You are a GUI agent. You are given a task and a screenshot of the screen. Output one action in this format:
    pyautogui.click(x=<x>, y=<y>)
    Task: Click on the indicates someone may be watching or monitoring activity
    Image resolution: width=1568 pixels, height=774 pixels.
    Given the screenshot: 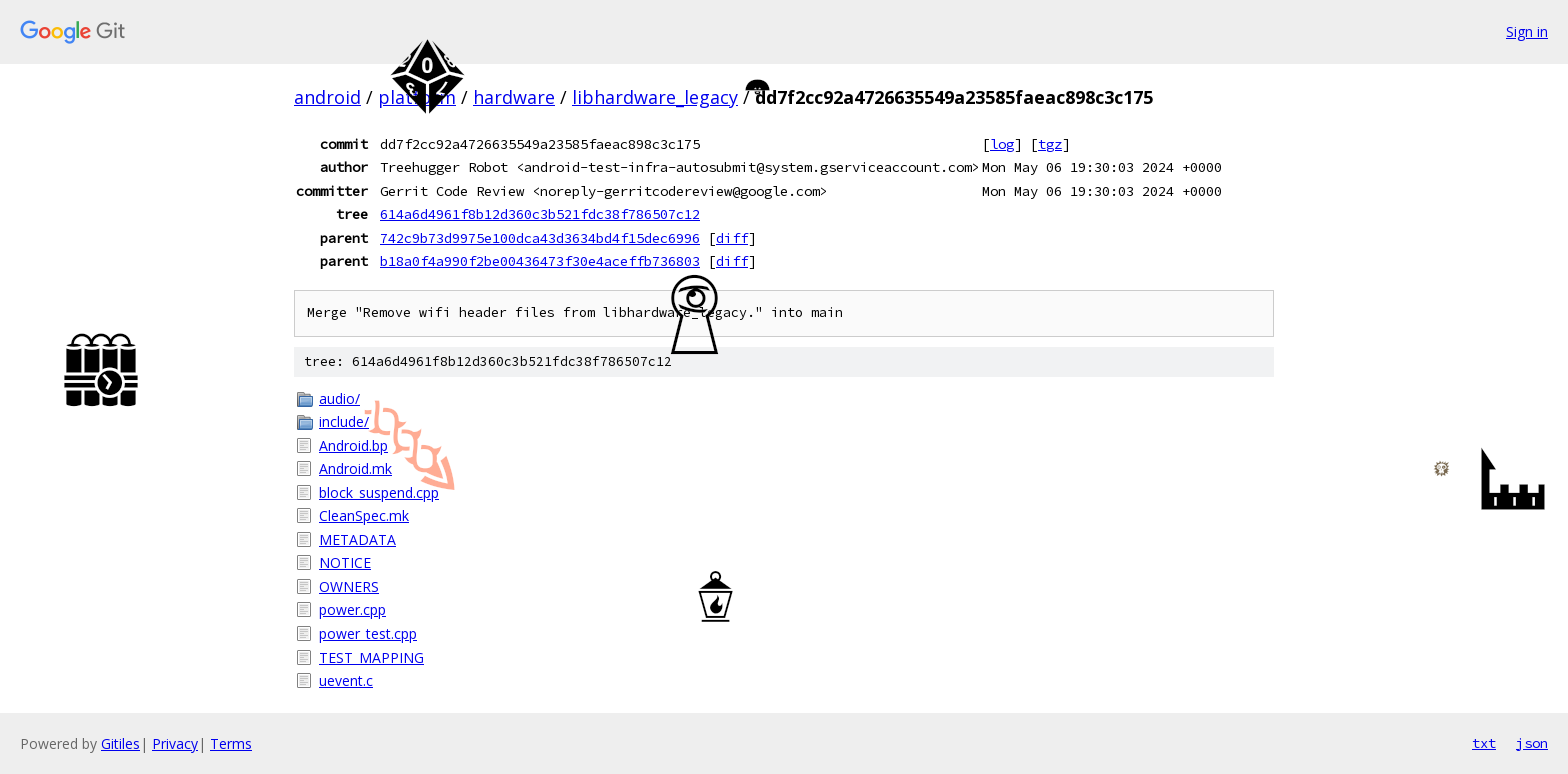 What is the action you would take?
    pyautogui.click(x=694, y=314)
    